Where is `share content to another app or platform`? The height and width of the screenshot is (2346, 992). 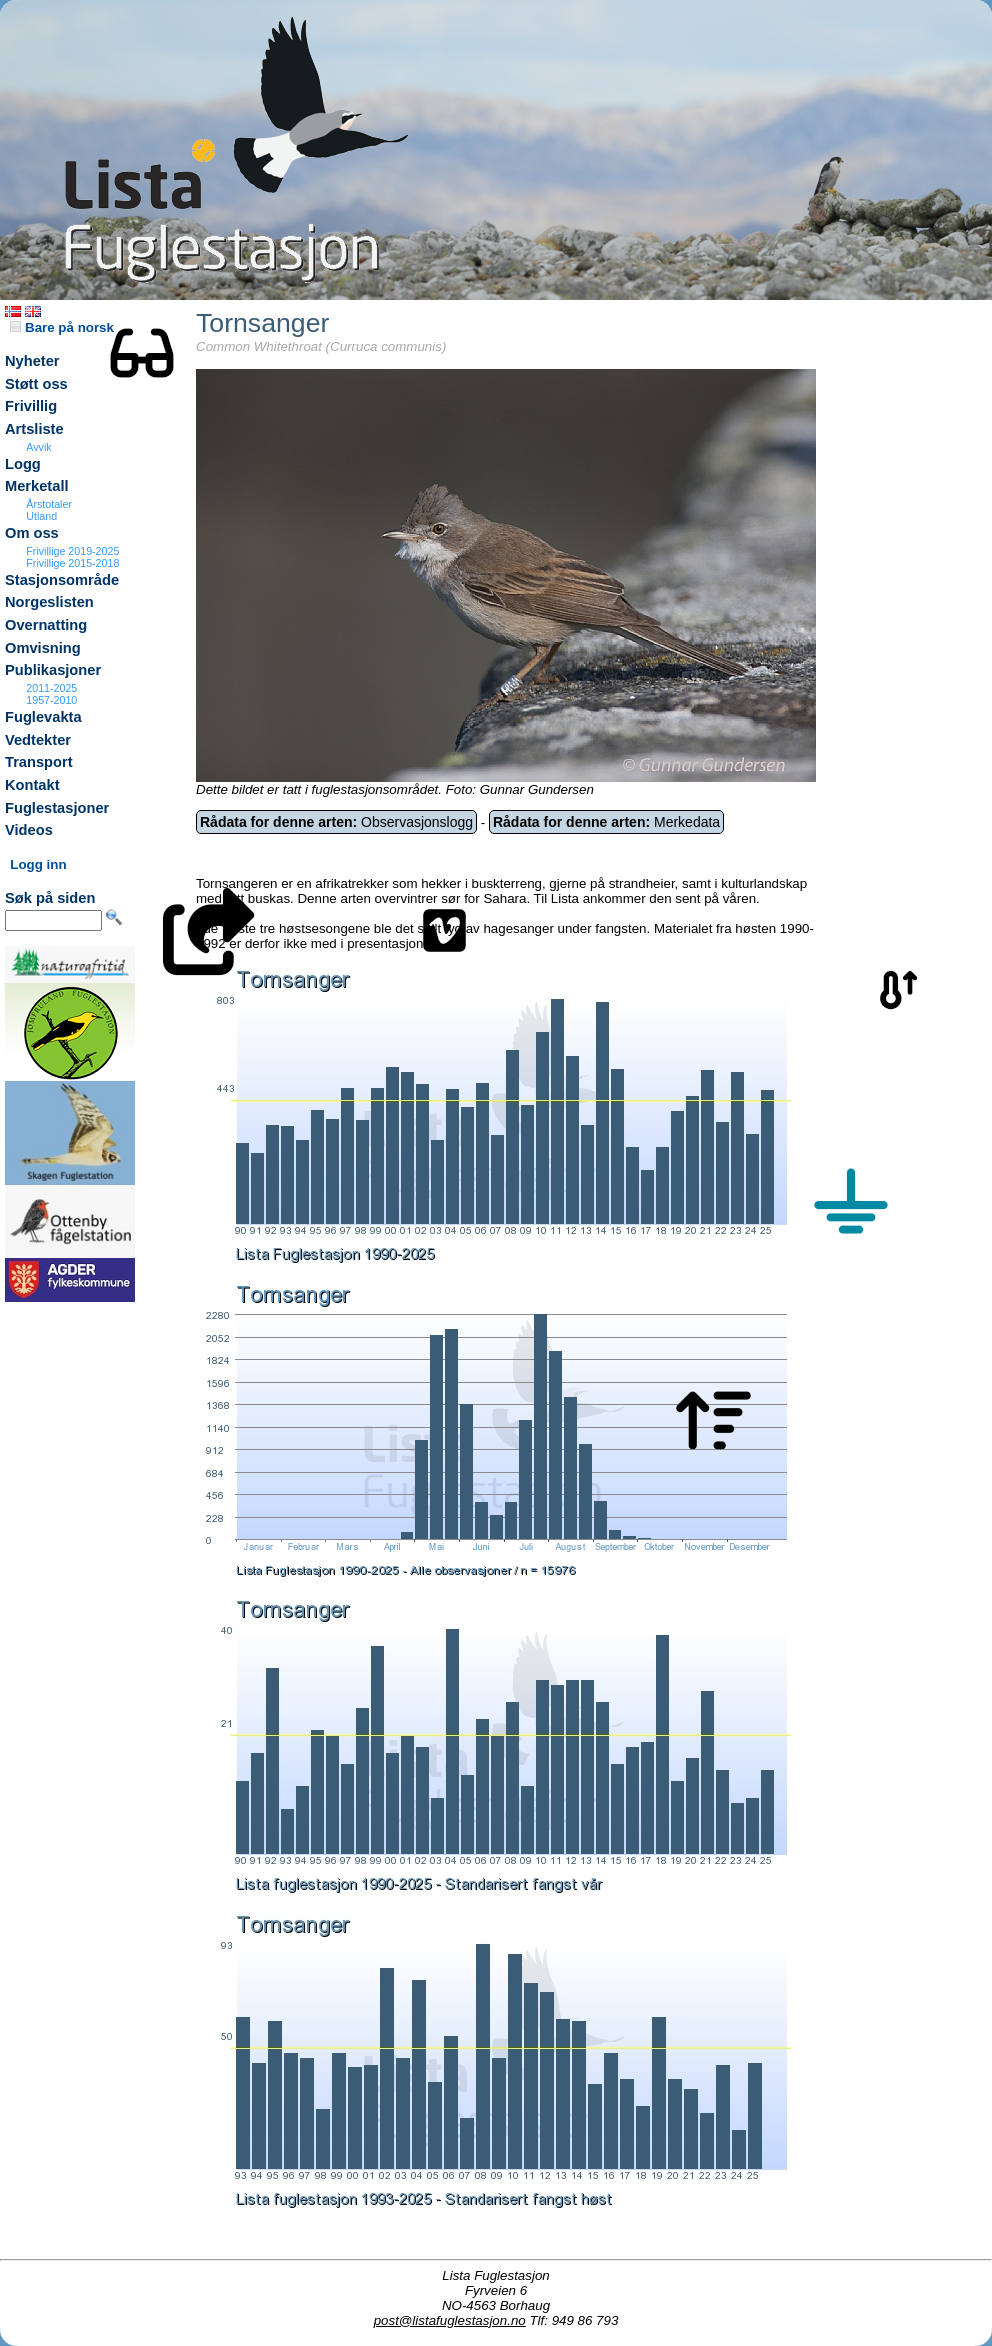
share content to another app or platform is located at coordinates (206, 931).